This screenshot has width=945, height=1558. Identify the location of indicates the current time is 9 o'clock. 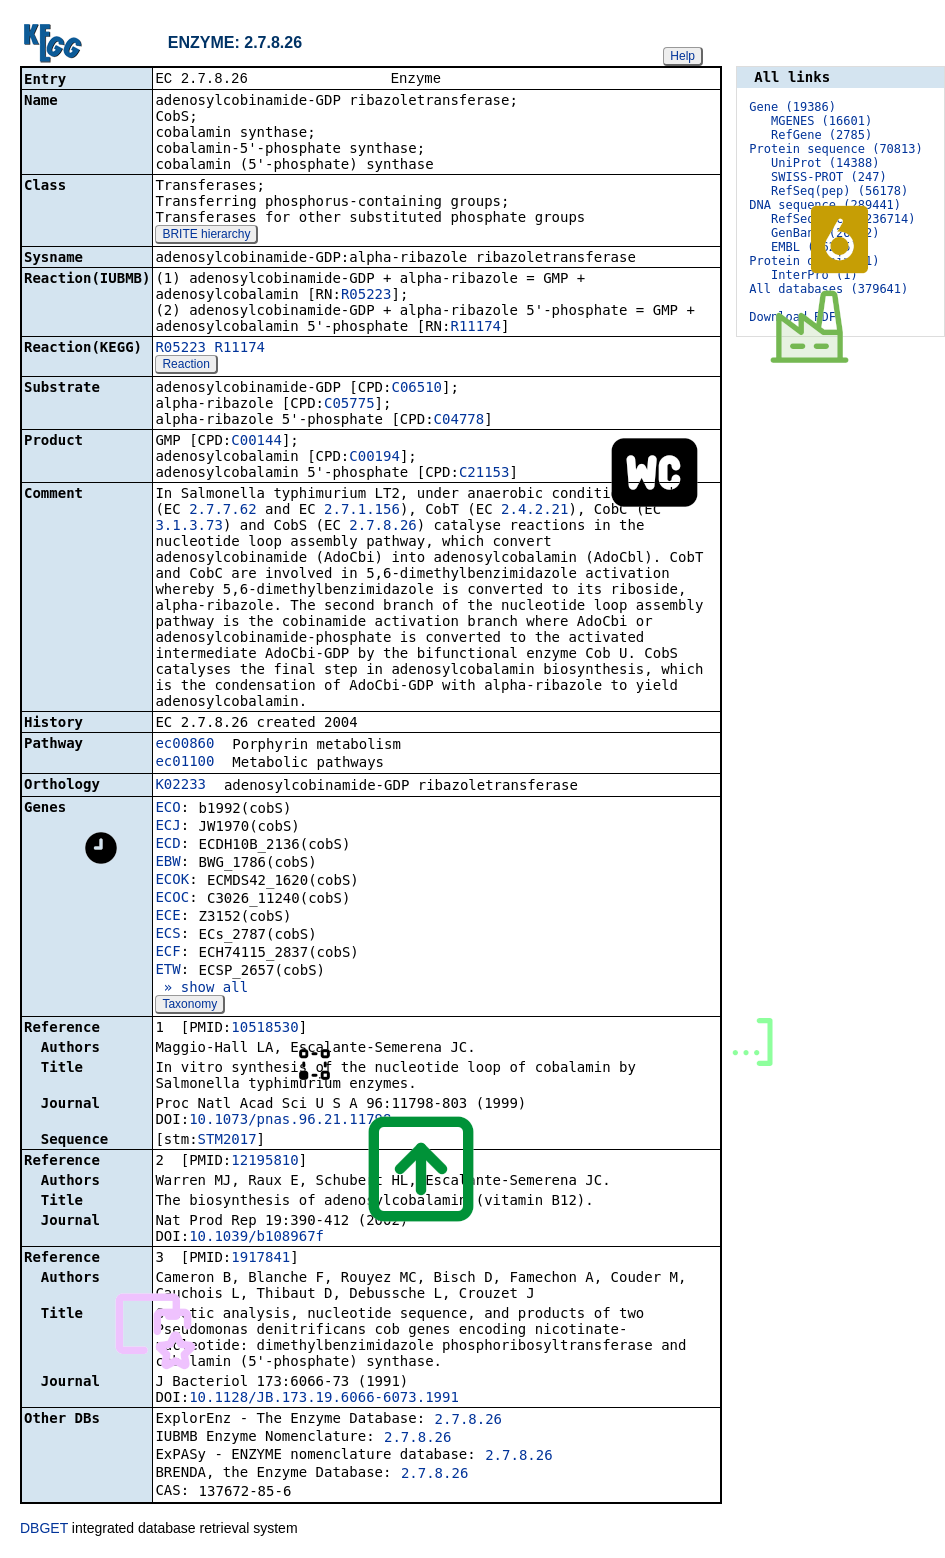
(101, 848).